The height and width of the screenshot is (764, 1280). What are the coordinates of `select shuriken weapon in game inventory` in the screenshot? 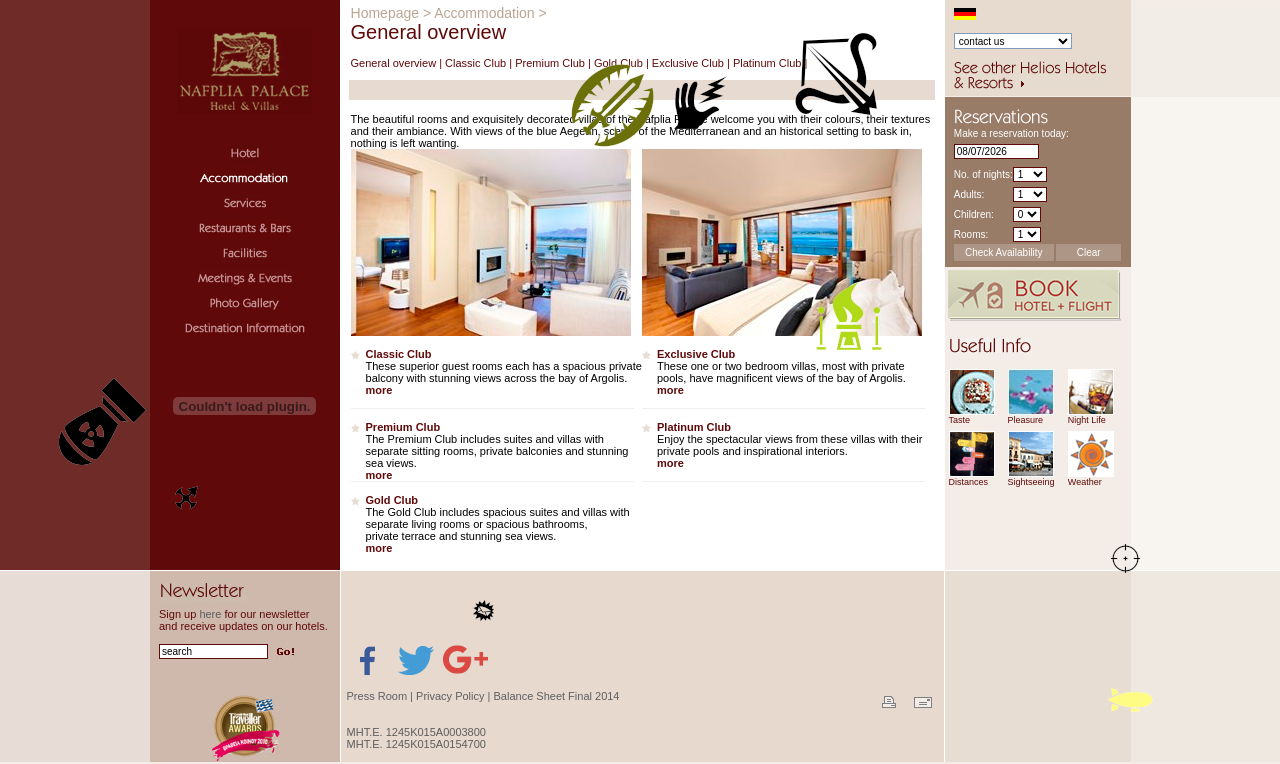 It's located at (186, 497).